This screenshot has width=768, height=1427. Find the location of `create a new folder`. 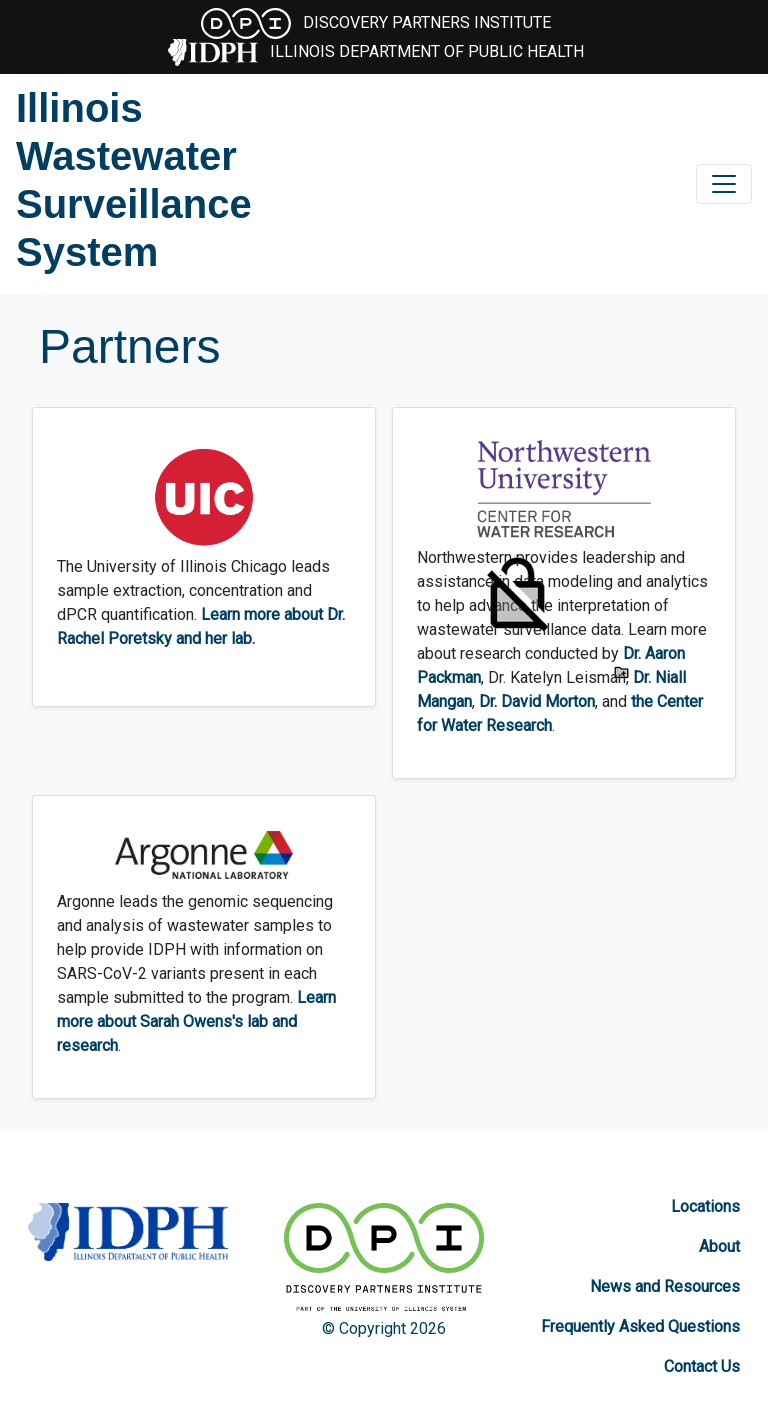

create a new folder is located at coordinates (621, 672).